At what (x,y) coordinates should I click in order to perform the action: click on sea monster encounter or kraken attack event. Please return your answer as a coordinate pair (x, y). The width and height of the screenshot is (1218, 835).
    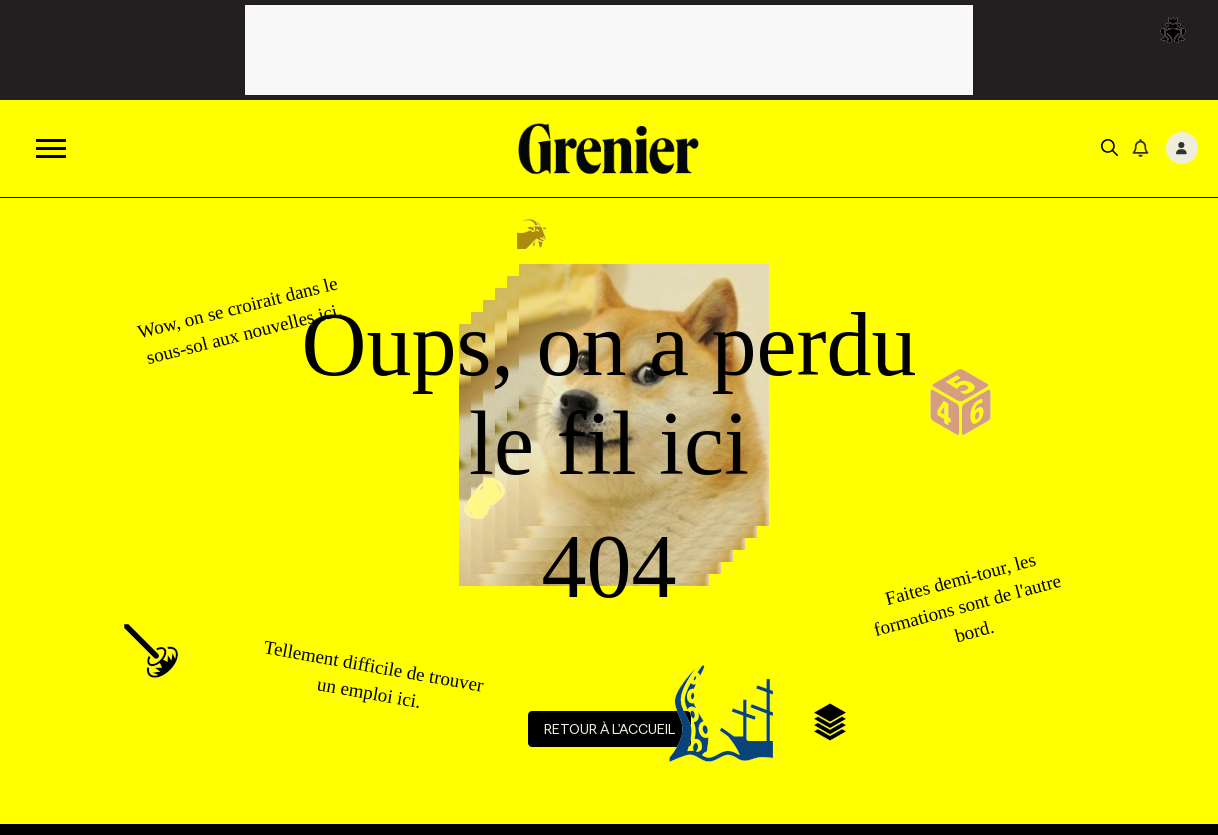
    Looking at the image, I should click on (721, 711).